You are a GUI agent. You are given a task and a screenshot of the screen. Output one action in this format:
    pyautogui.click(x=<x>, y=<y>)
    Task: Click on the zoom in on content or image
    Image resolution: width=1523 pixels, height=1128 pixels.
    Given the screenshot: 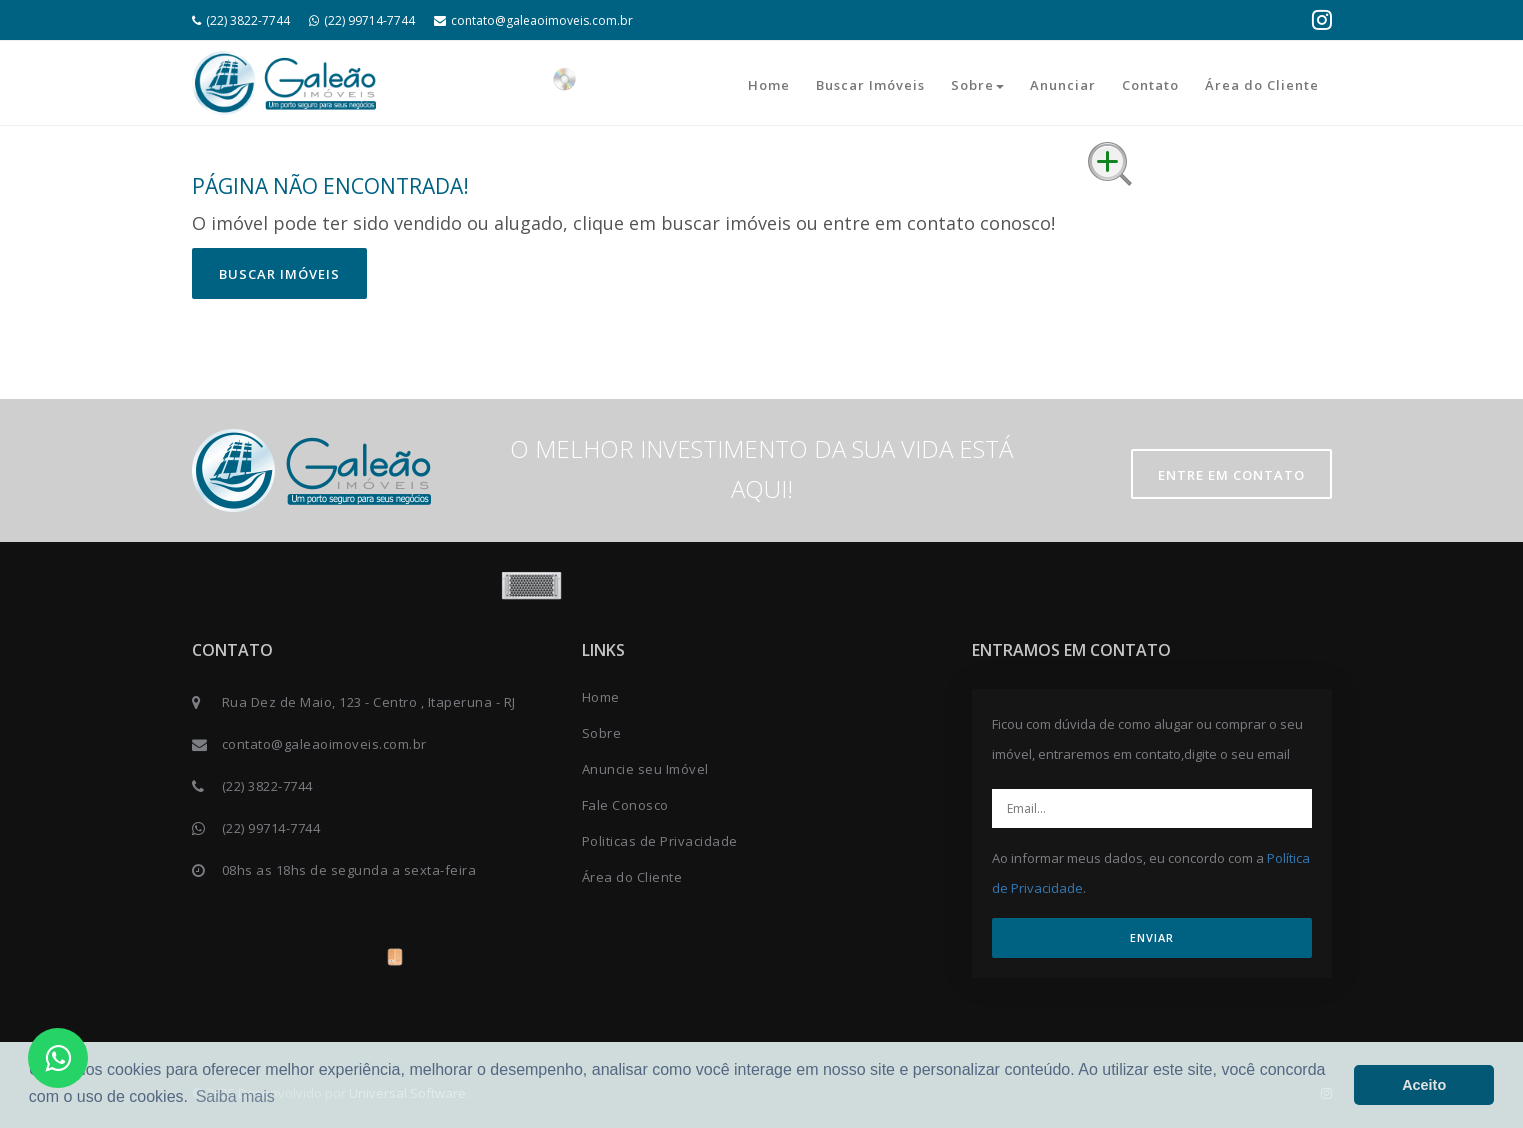 What is the action you would take?
    pyautogui.click(x=1110, y=164)
    